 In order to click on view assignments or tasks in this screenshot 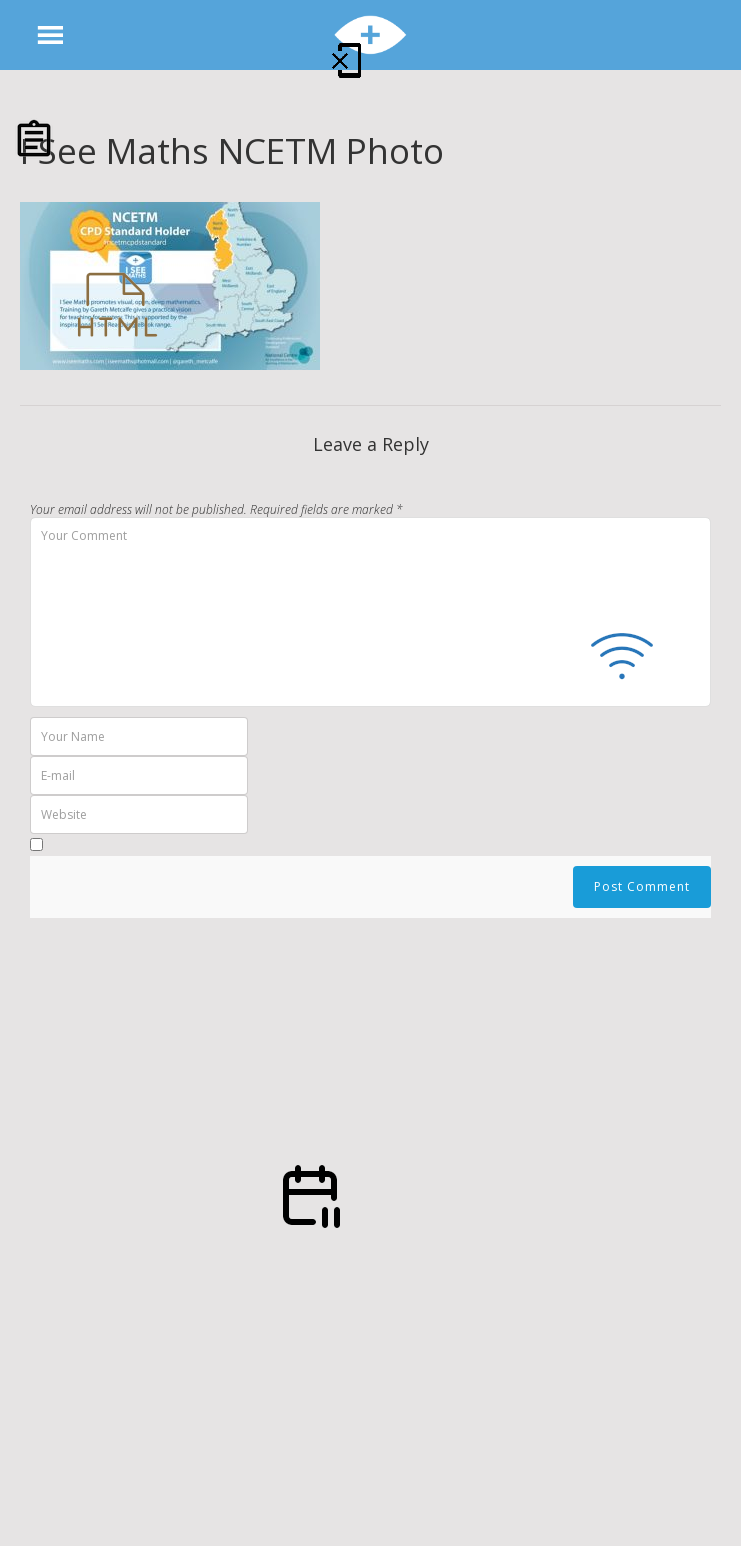, I will do `click(34, 140)`.